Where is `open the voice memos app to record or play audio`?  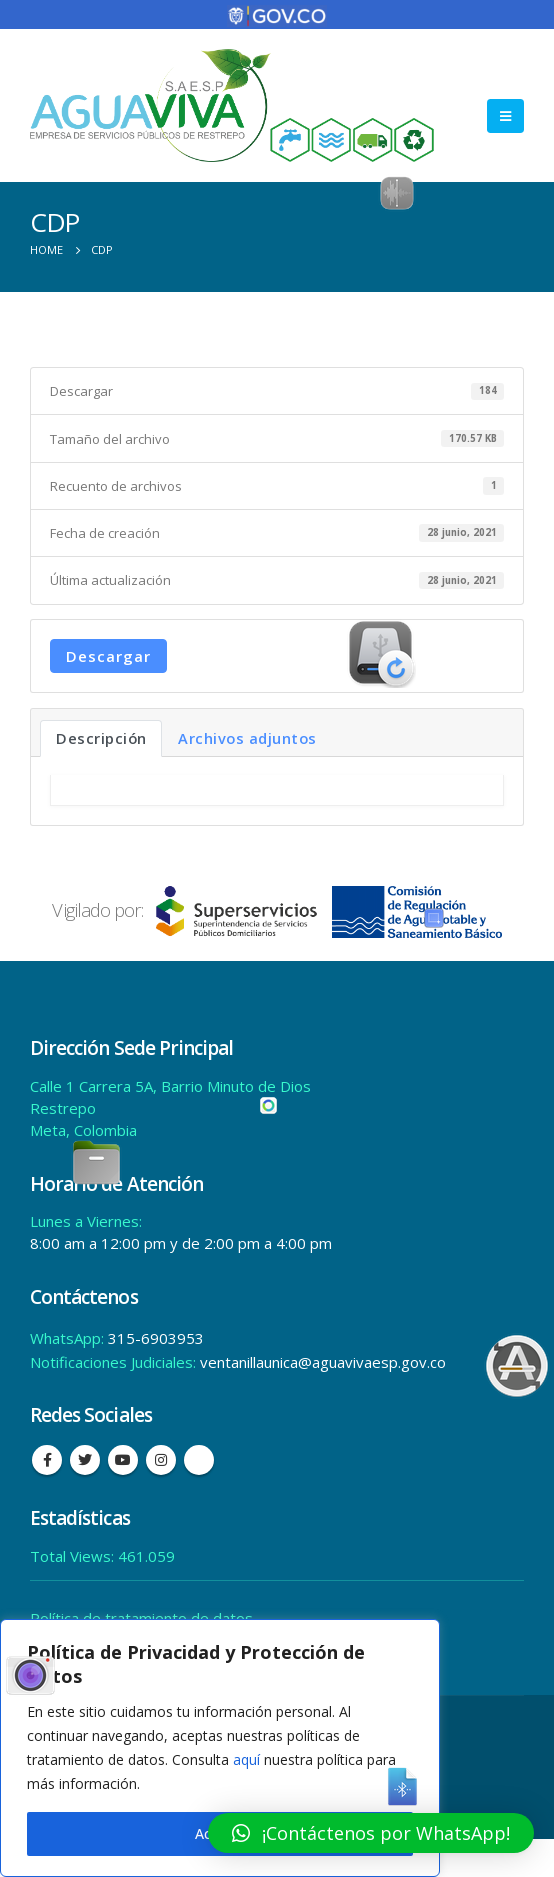
open the voice memos app to record or play audio is located at coordinates (397, 193).